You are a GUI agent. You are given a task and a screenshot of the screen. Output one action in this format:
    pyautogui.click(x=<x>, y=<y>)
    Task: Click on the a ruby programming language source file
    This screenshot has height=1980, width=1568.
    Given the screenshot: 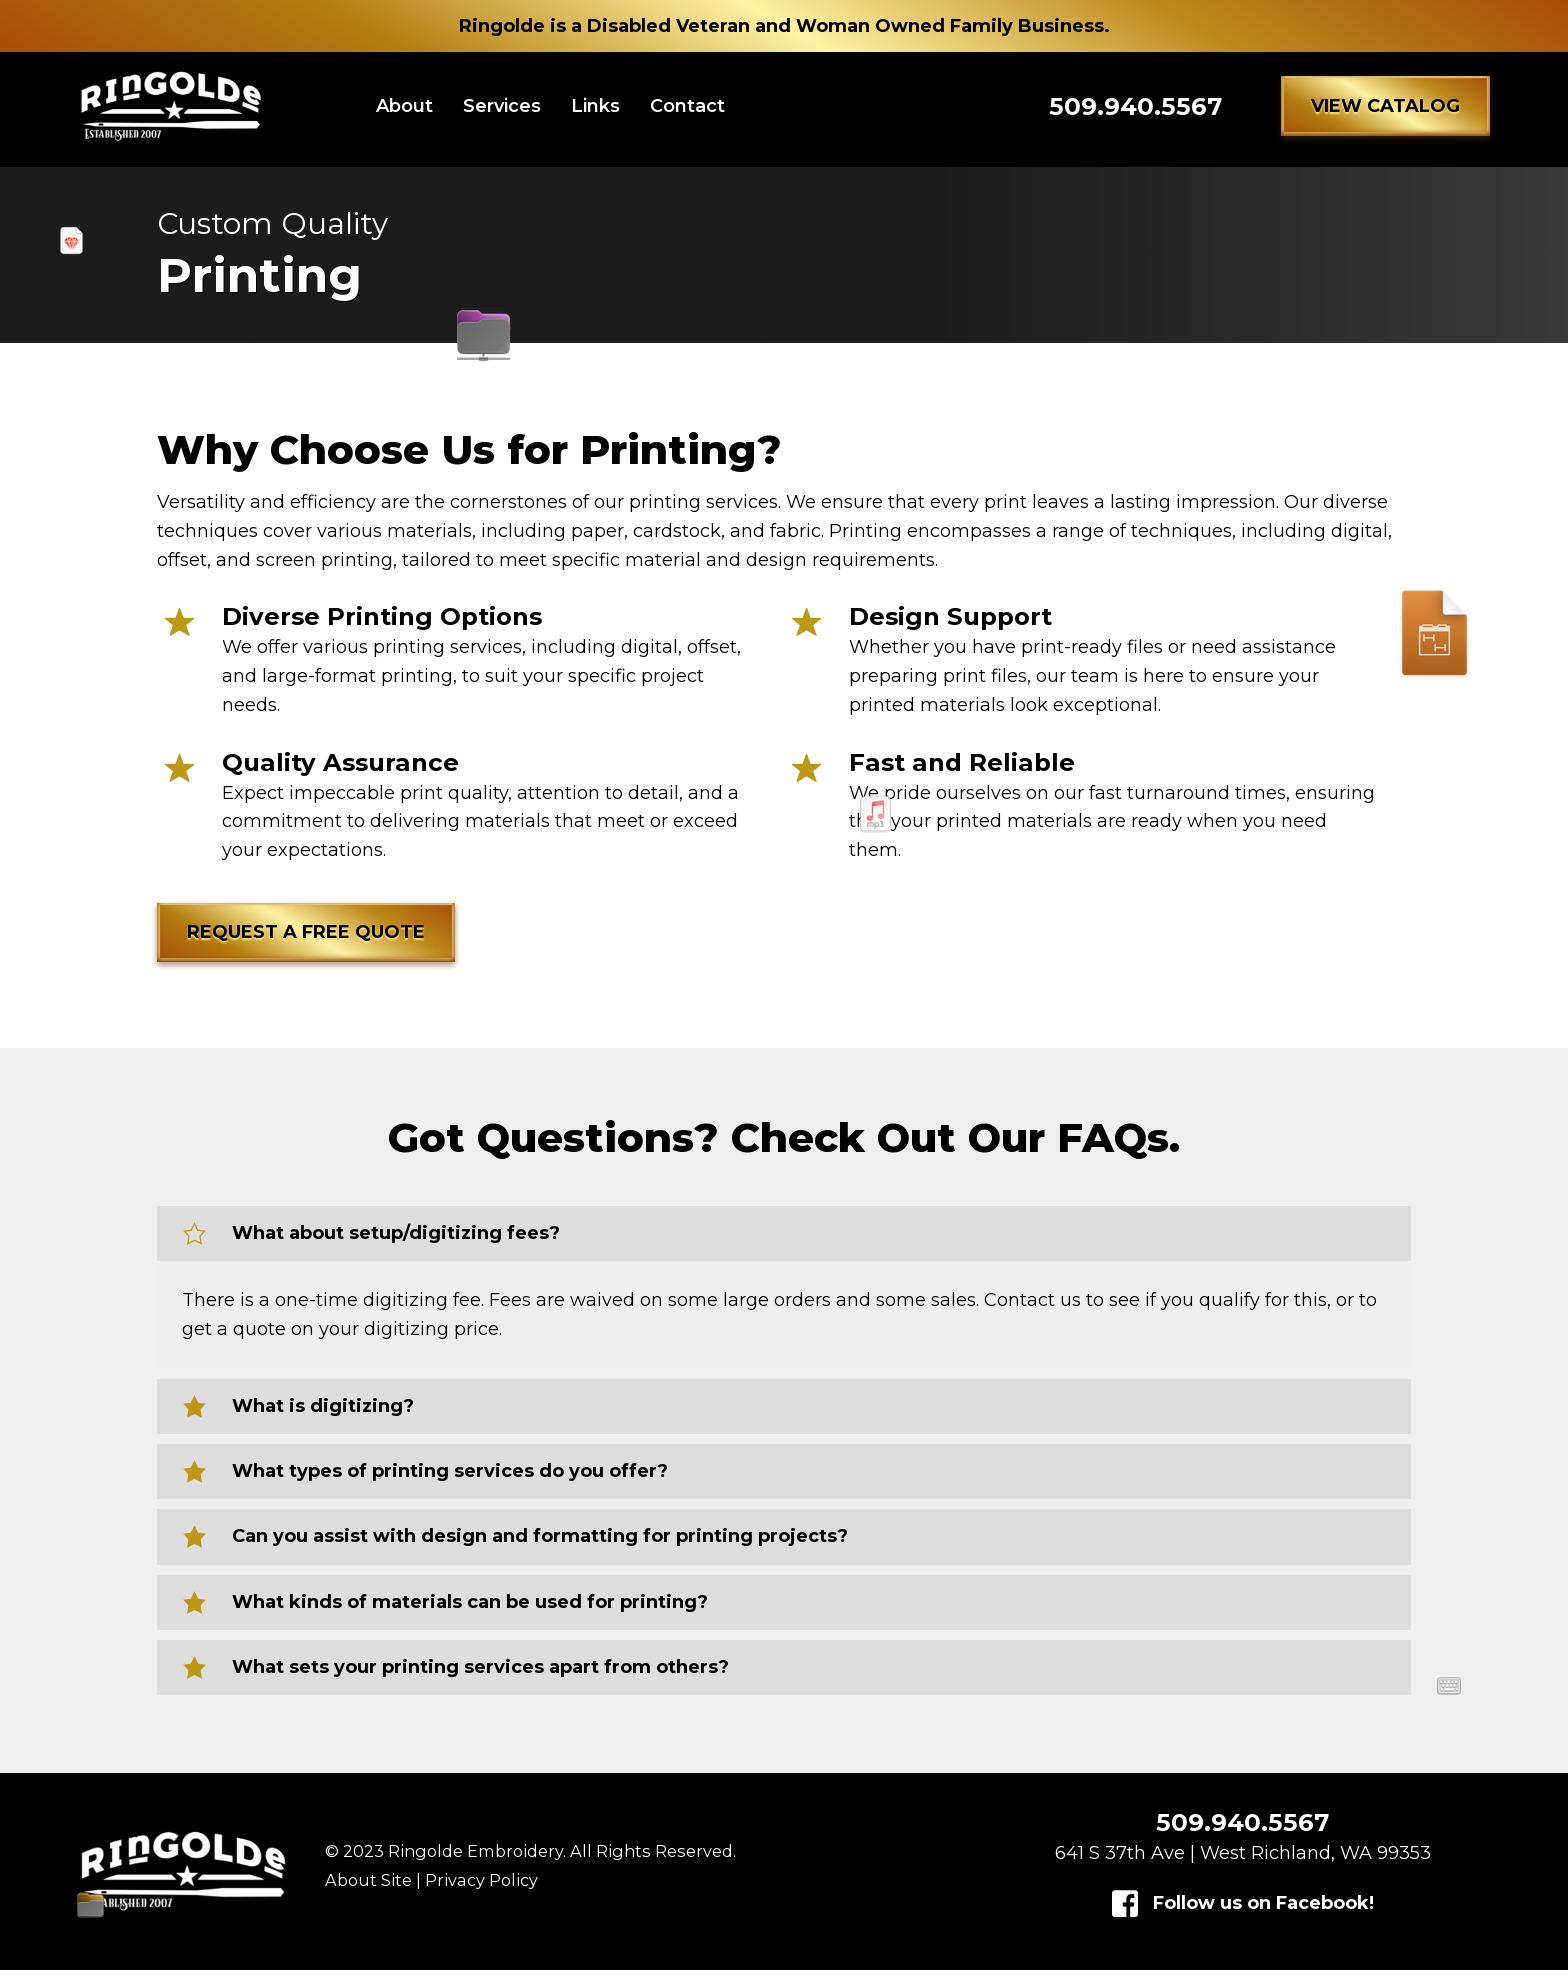 What is the action you would take?
    pyautogui.click(x=71, y=240)
    